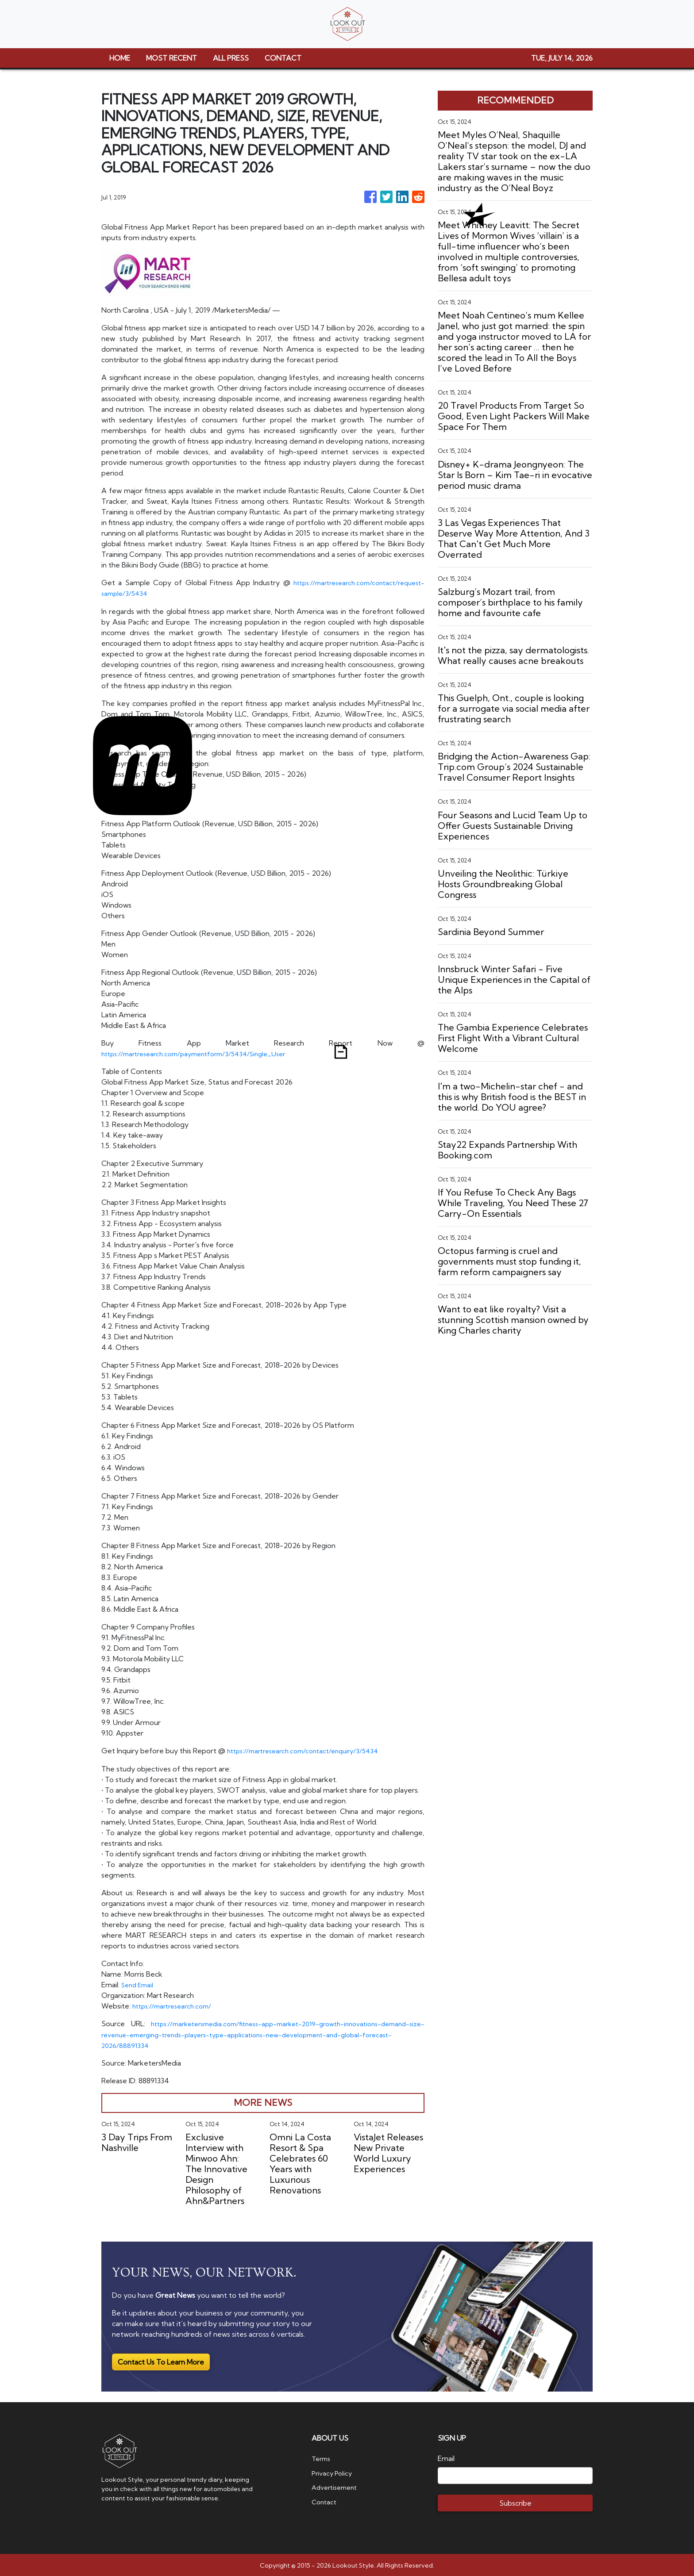  Describe the element at coordinates (143, 766) in the screenshot. I see `open moqups wireframing and prototyping tool` at that location.